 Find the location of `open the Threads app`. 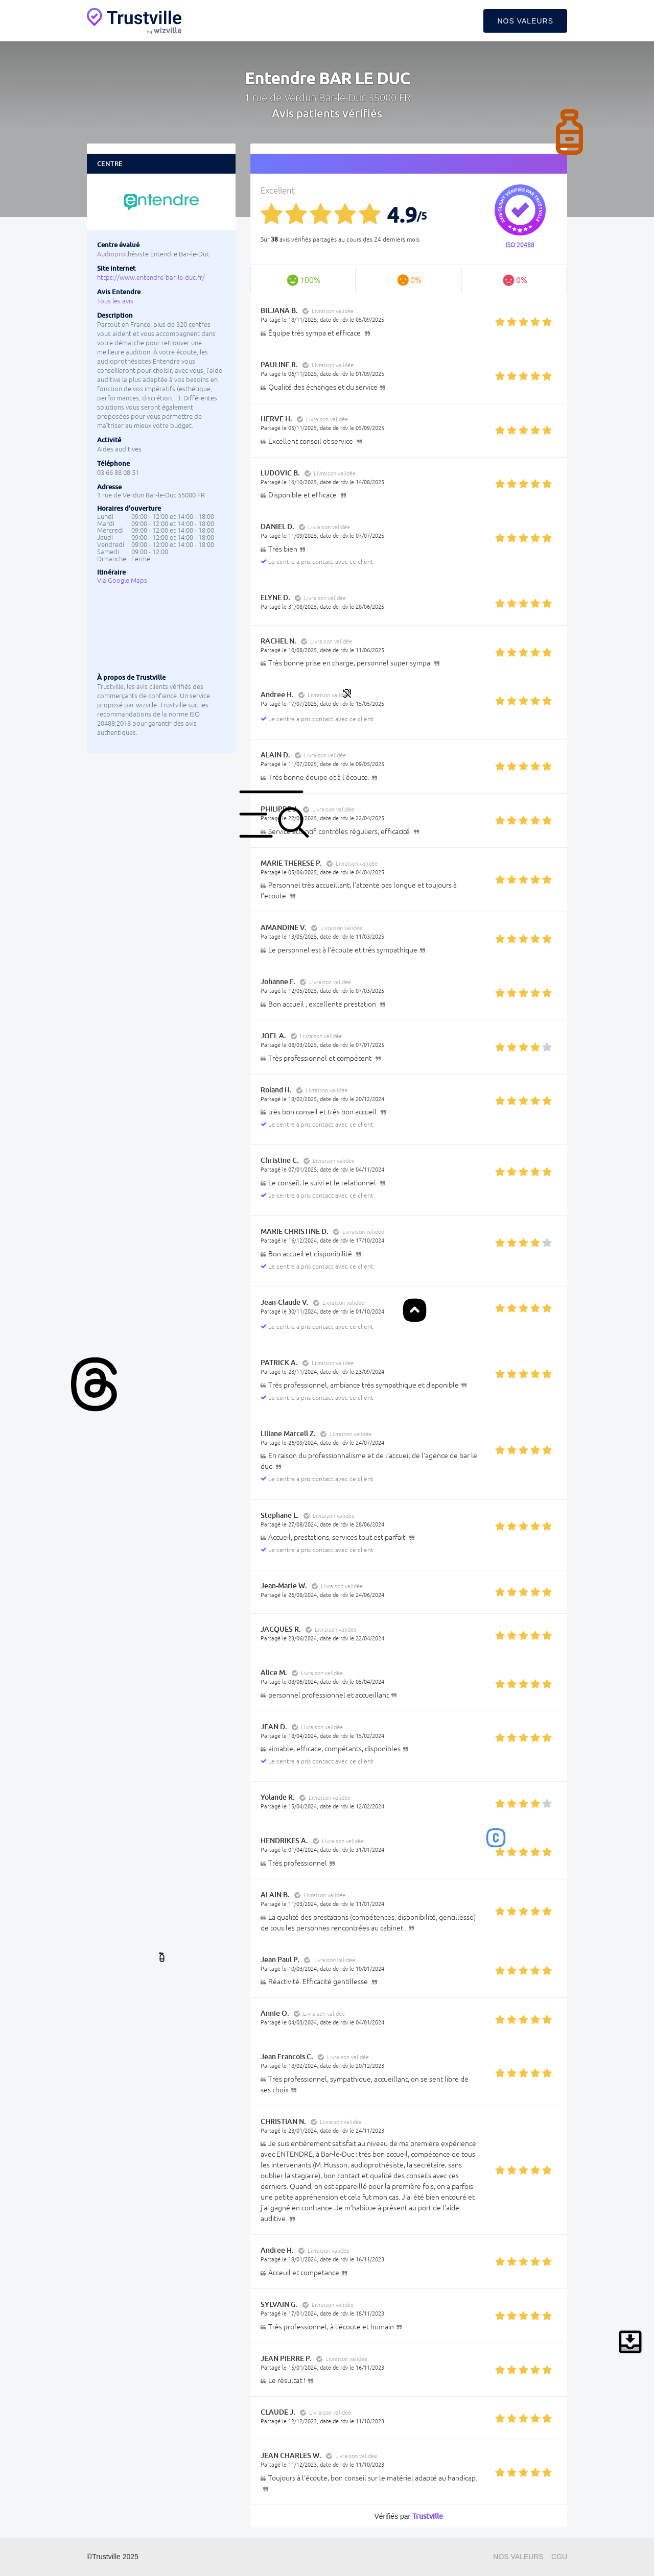

open the Threads app is located at coordinates (95, 1384).